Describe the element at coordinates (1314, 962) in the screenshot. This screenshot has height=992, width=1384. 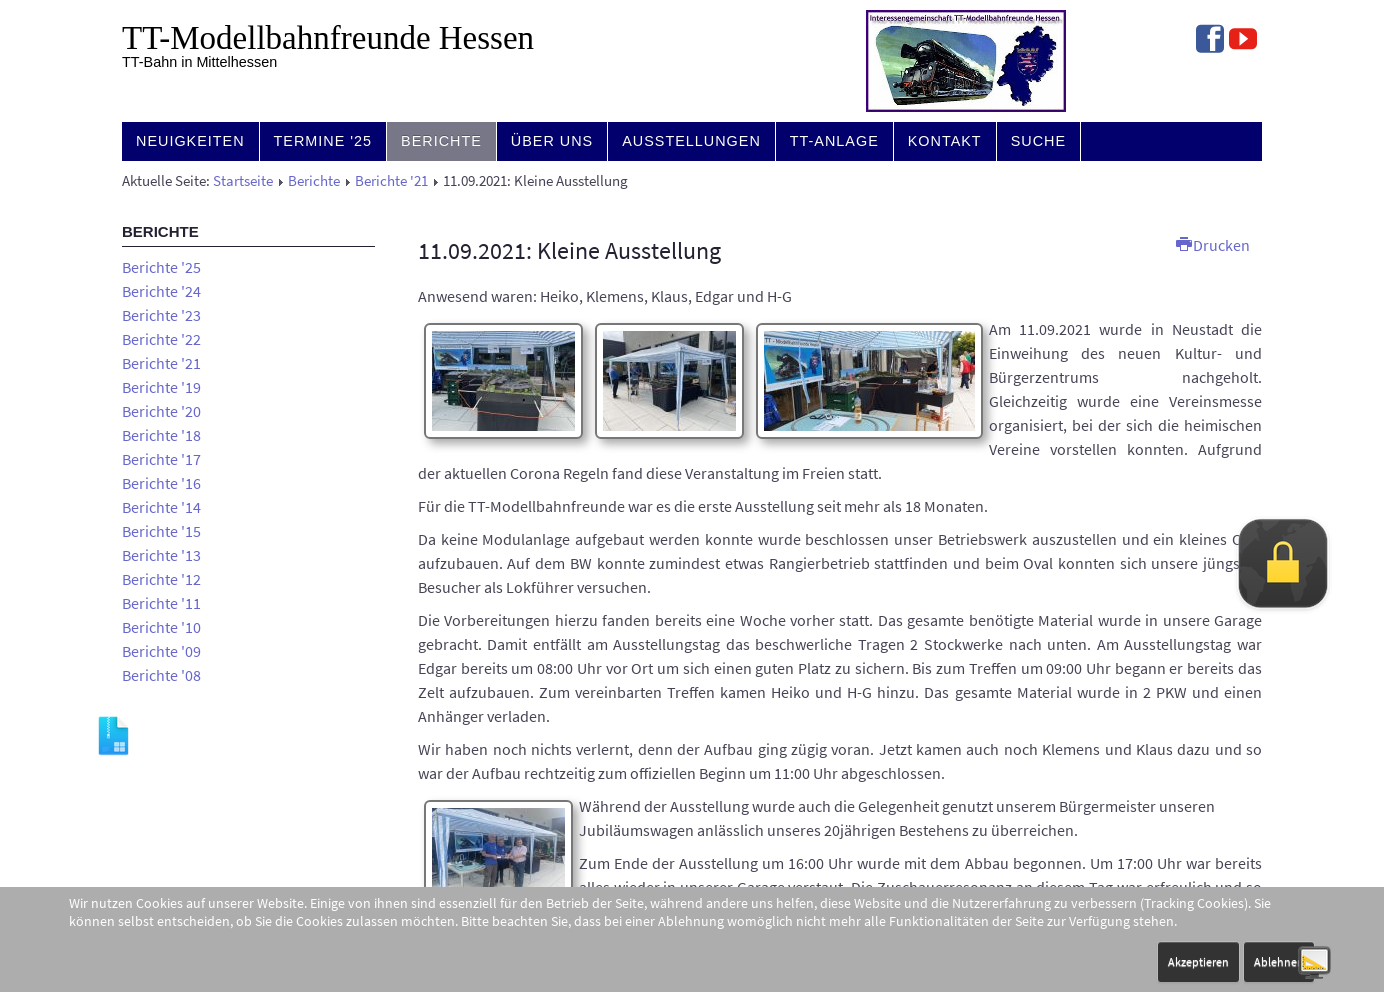
I see `access display settings` at that location.